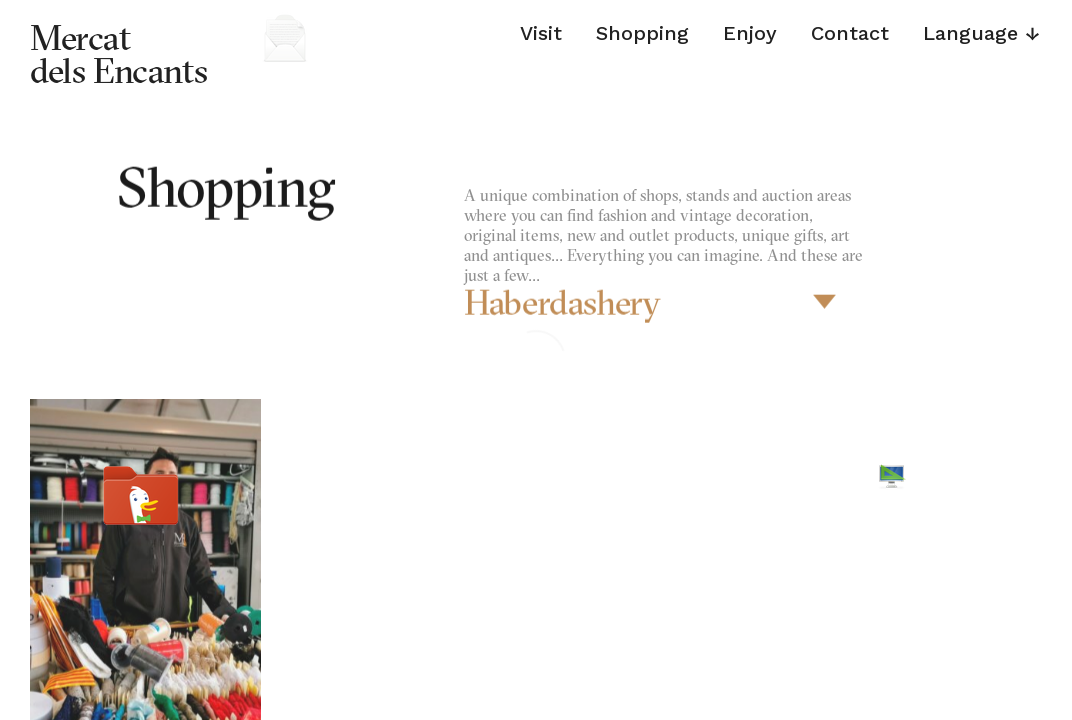 The width and height of the screenshot is (1072, 720). I want to click on open DuckDuckGo browser downloads folder, so click(140, 497).